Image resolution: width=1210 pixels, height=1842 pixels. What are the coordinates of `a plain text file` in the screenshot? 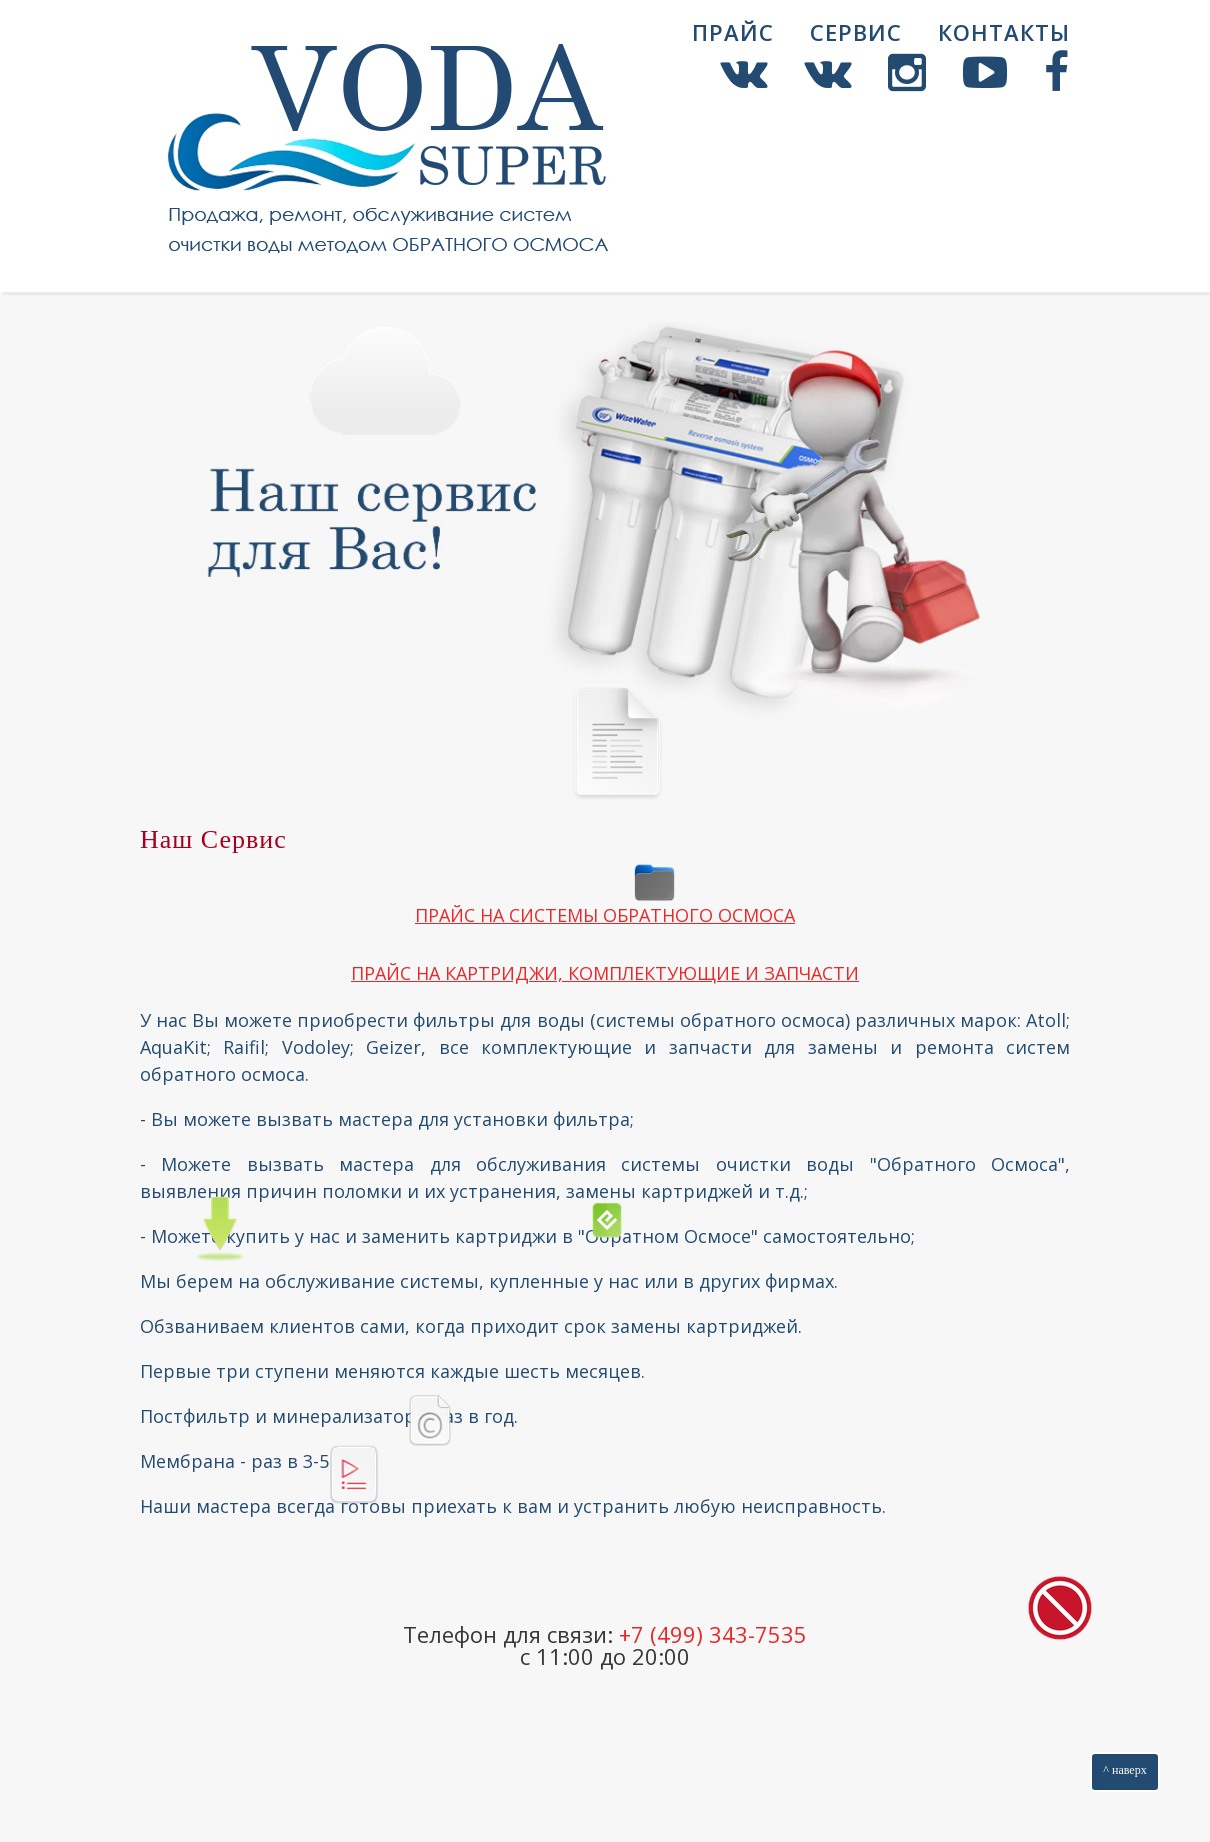 It's located at (617, 743).